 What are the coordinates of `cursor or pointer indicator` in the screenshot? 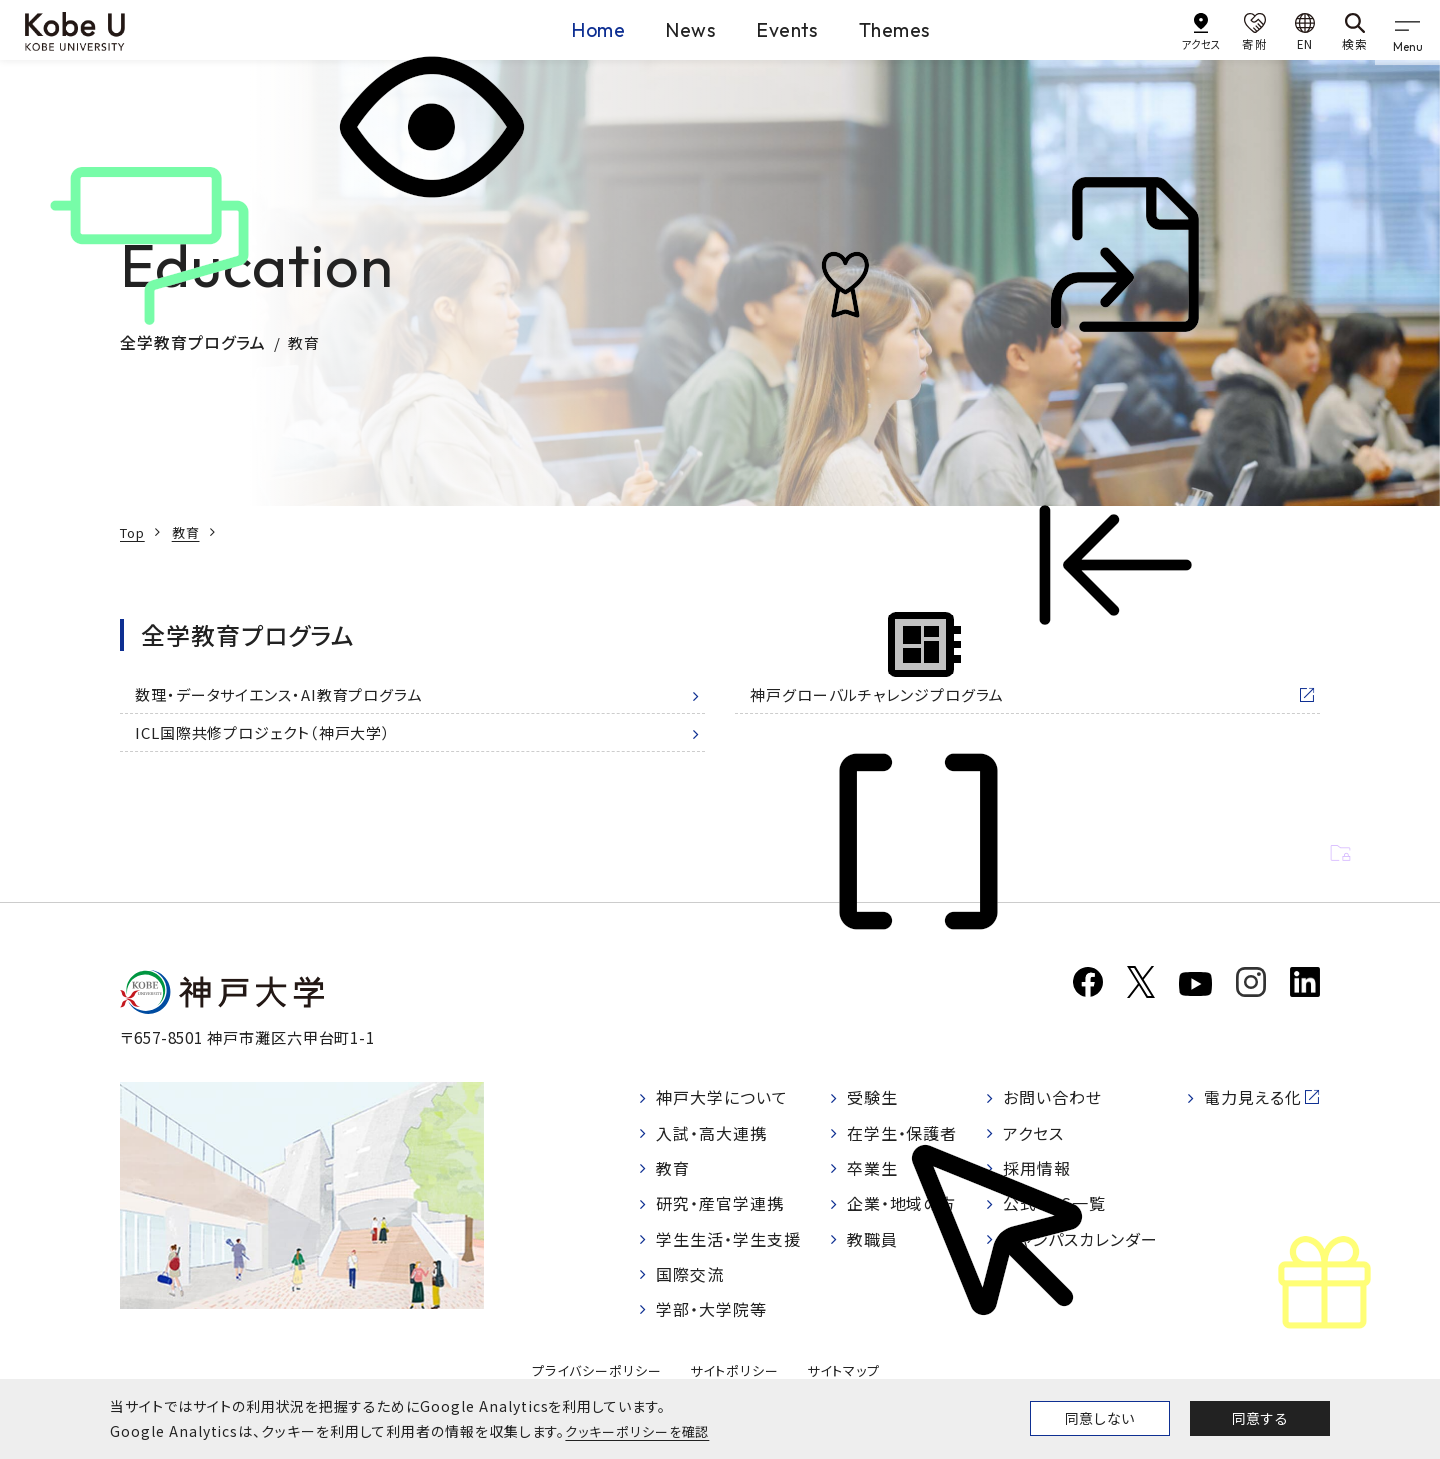 It's located at (1001, 1234).